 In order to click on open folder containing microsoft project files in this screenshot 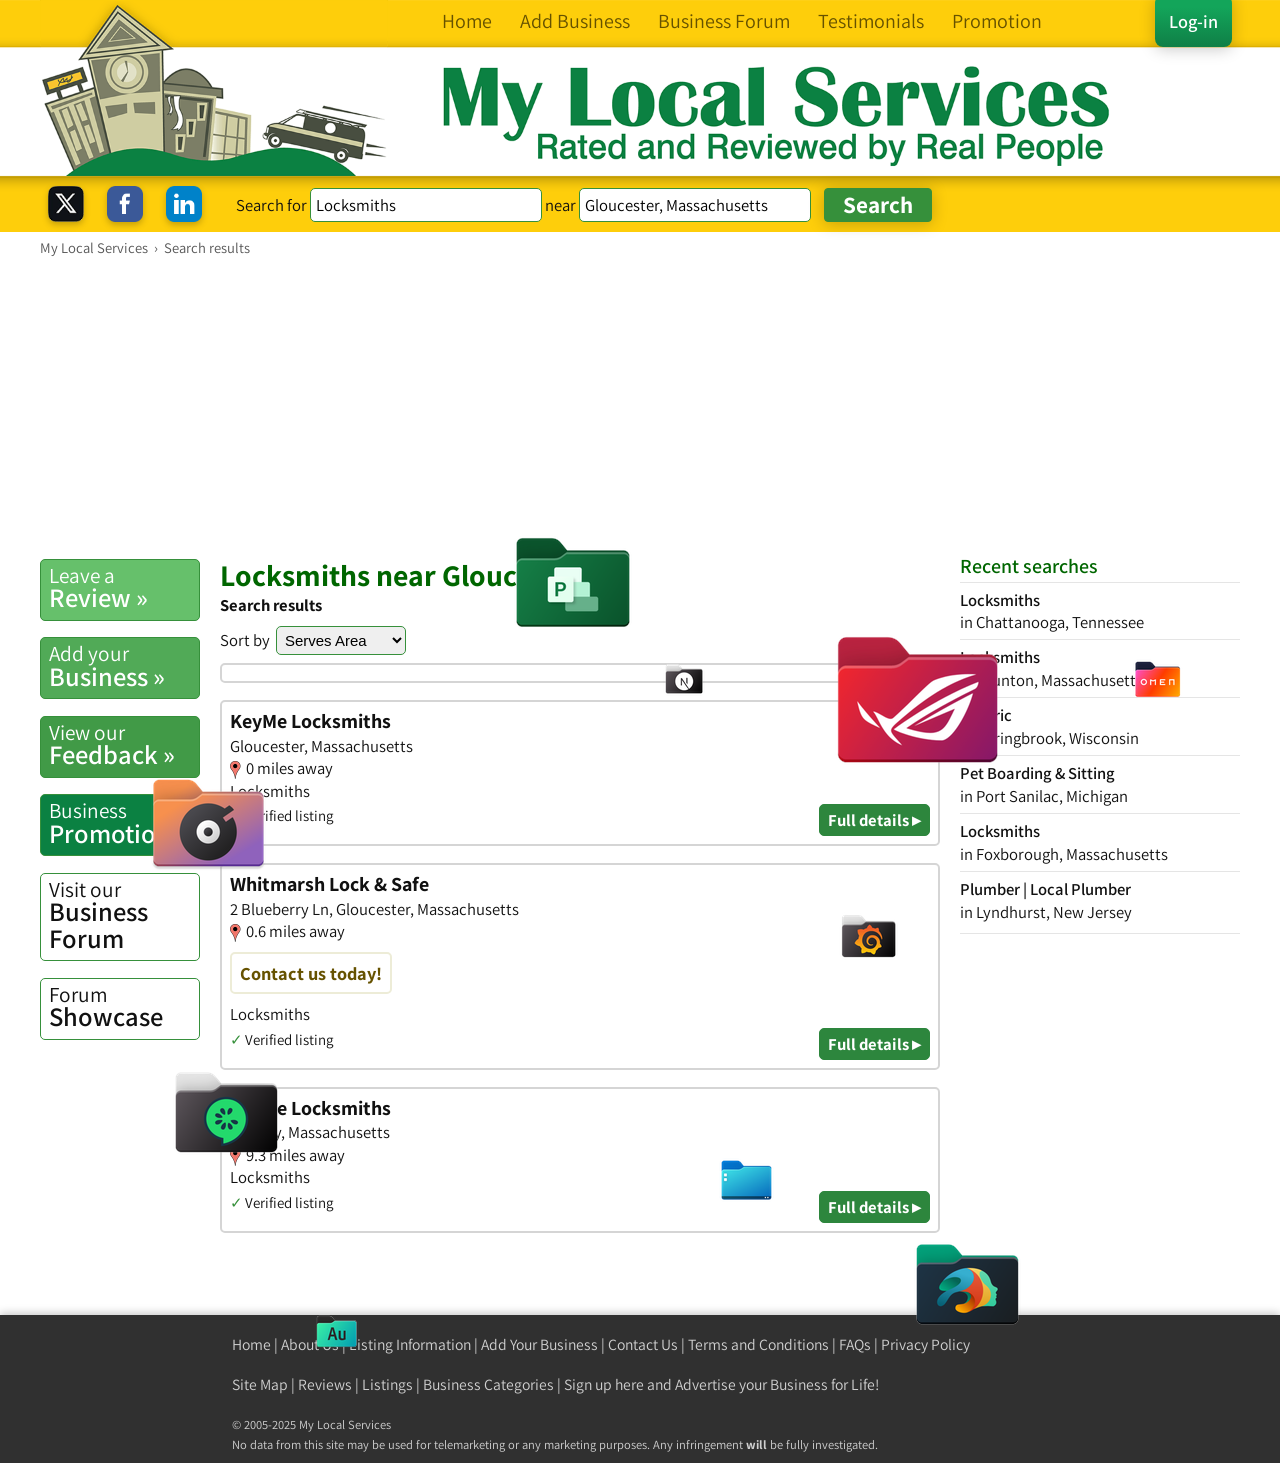, I will do `click(572, 585)`.